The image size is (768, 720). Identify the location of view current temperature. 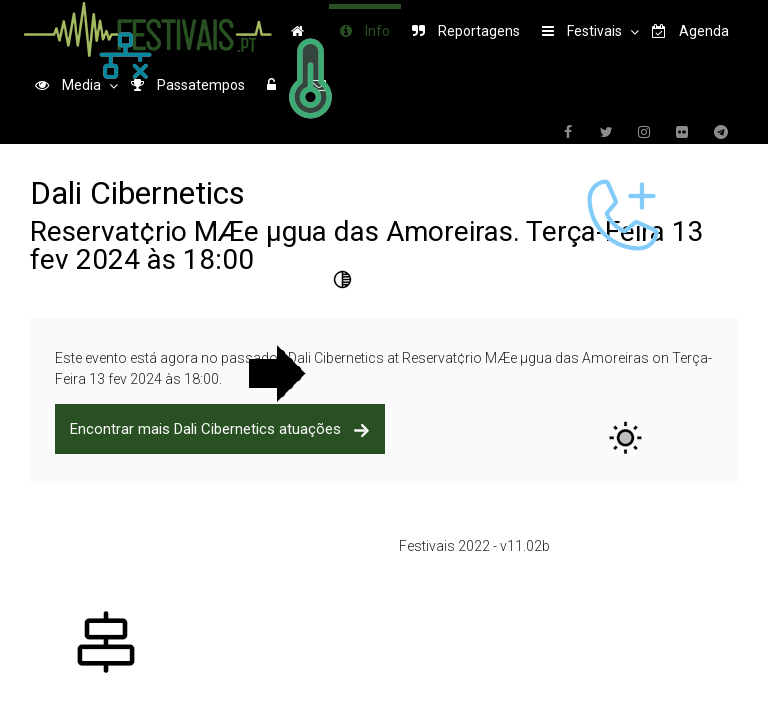
(310, 78).